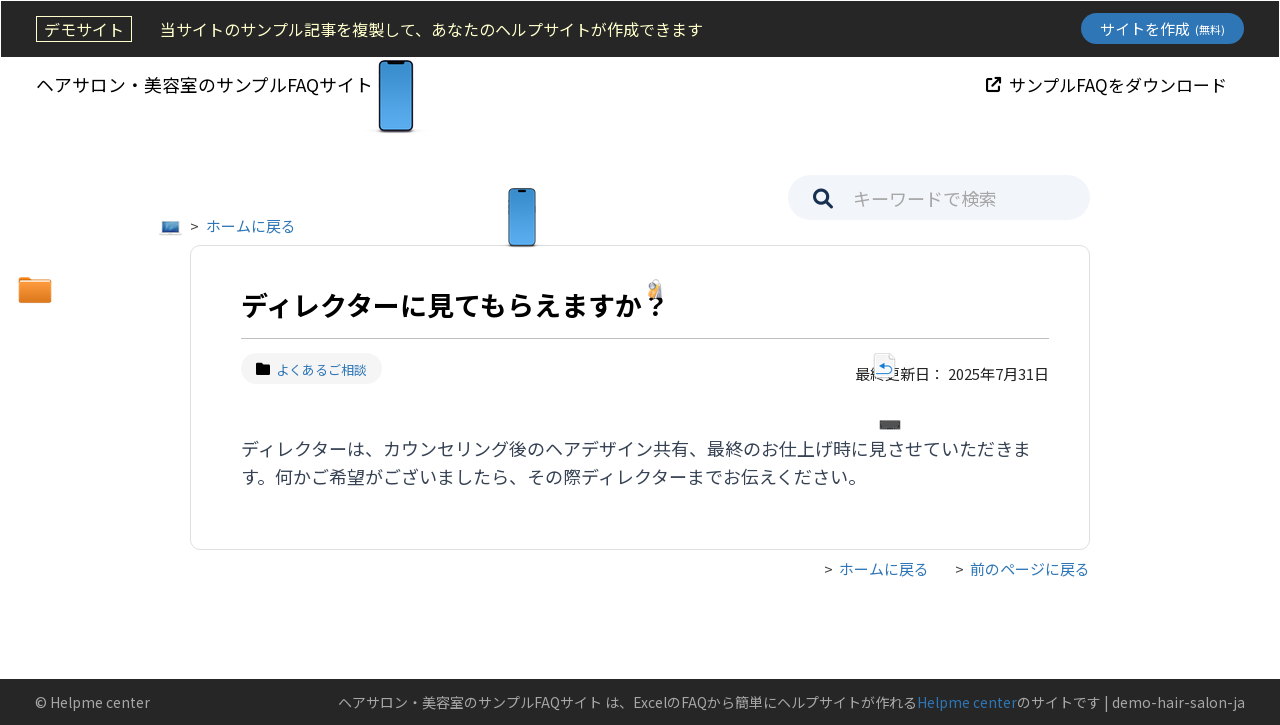 This screenshot has width=1280, height=725. Describe the element at coordinates (35, 290) in the screenshot. I see `open folder to view contents` at that location.